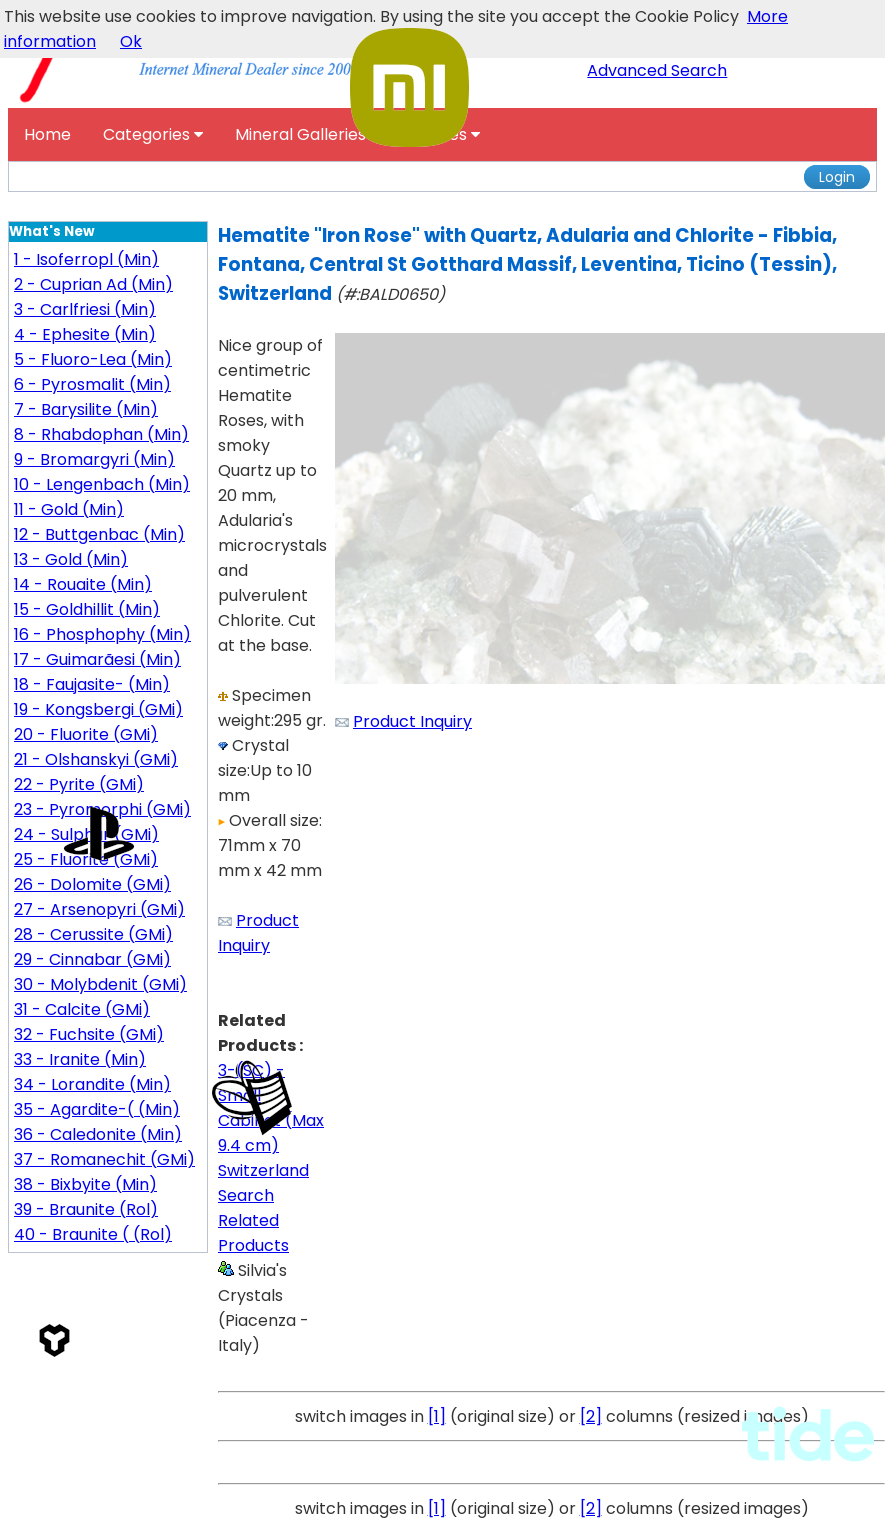 Image resolution: width=885 pixels, height=1540 pixels. I want to click on open the Tide banking app, so click(808, 1434).